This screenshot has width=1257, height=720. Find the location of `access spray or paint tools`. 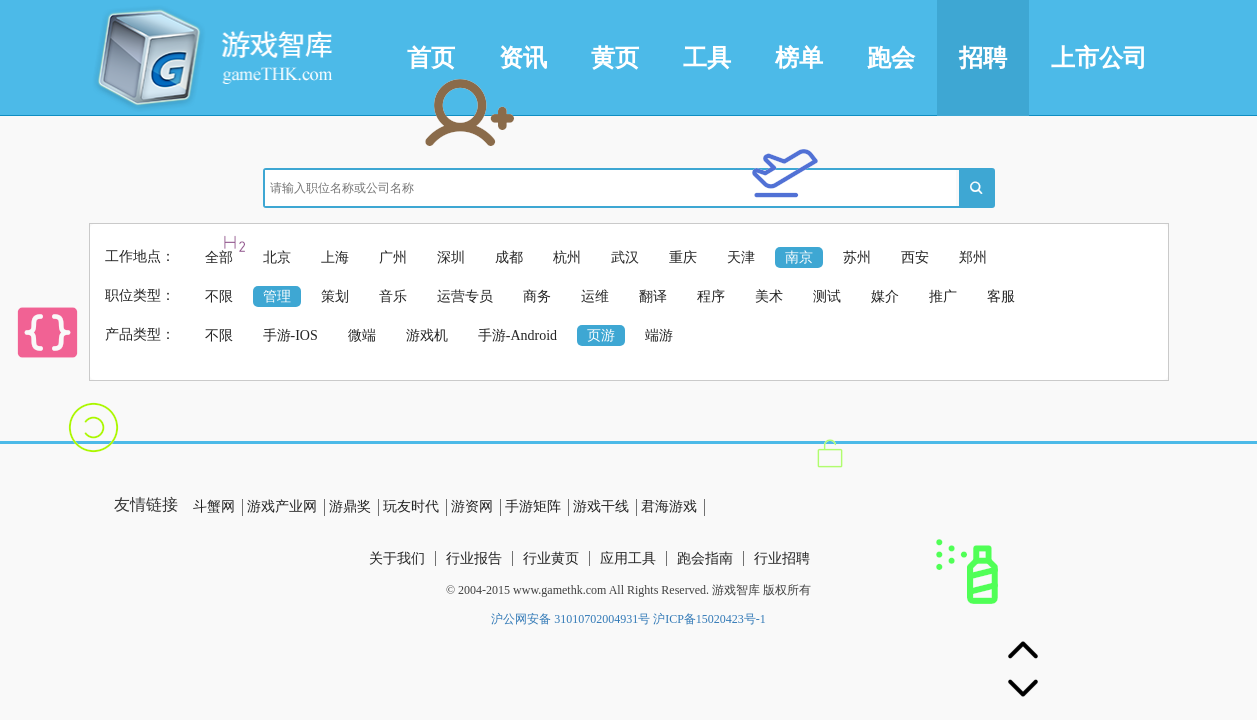

access spray or paint tools is located at coordinates (967, 570).